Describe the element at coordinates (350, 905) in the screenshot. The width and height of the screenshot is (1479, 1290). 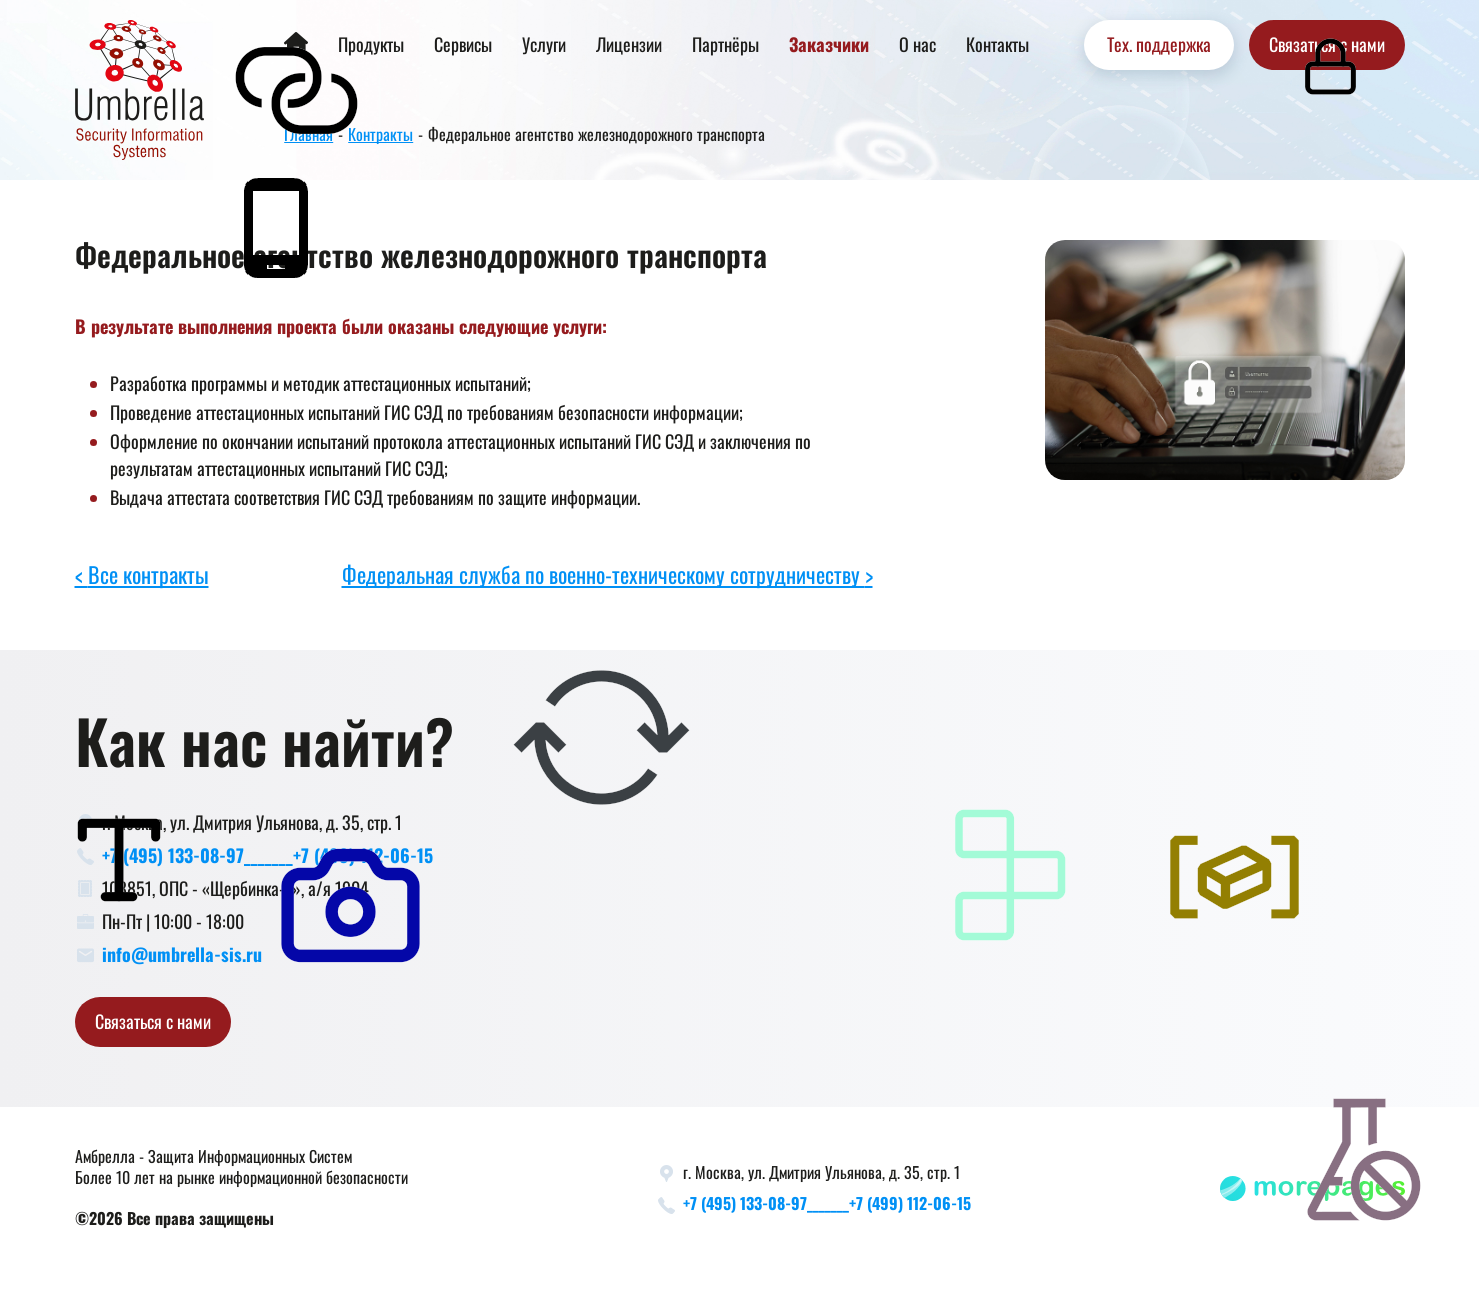
I see `take a photo` at that location.